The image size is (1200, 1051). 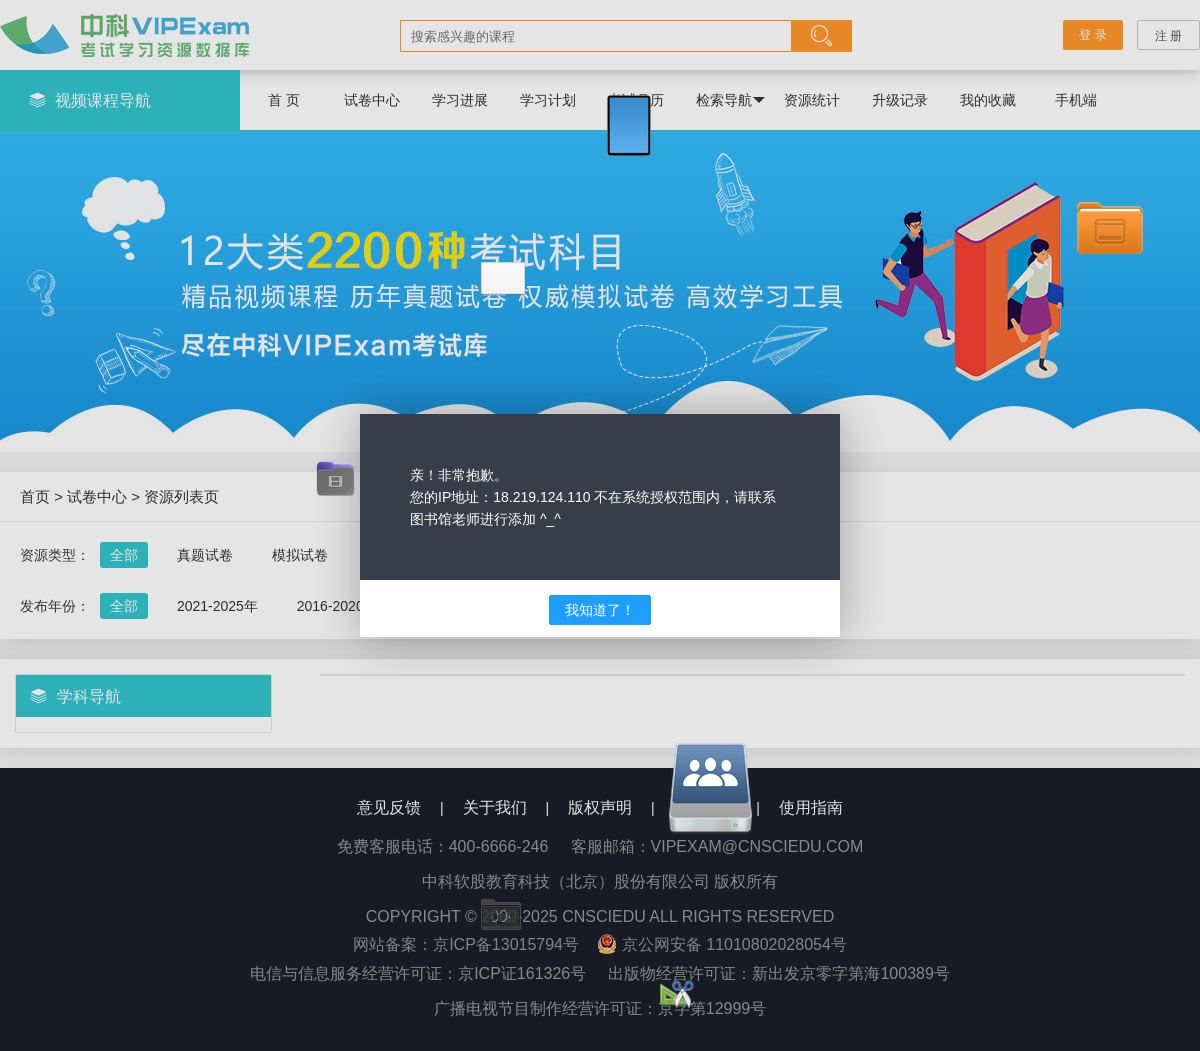 What do you see at coordinates (335, 478) in the screenshot?
I see `open your videos folder` at bounding box center [335, 478].